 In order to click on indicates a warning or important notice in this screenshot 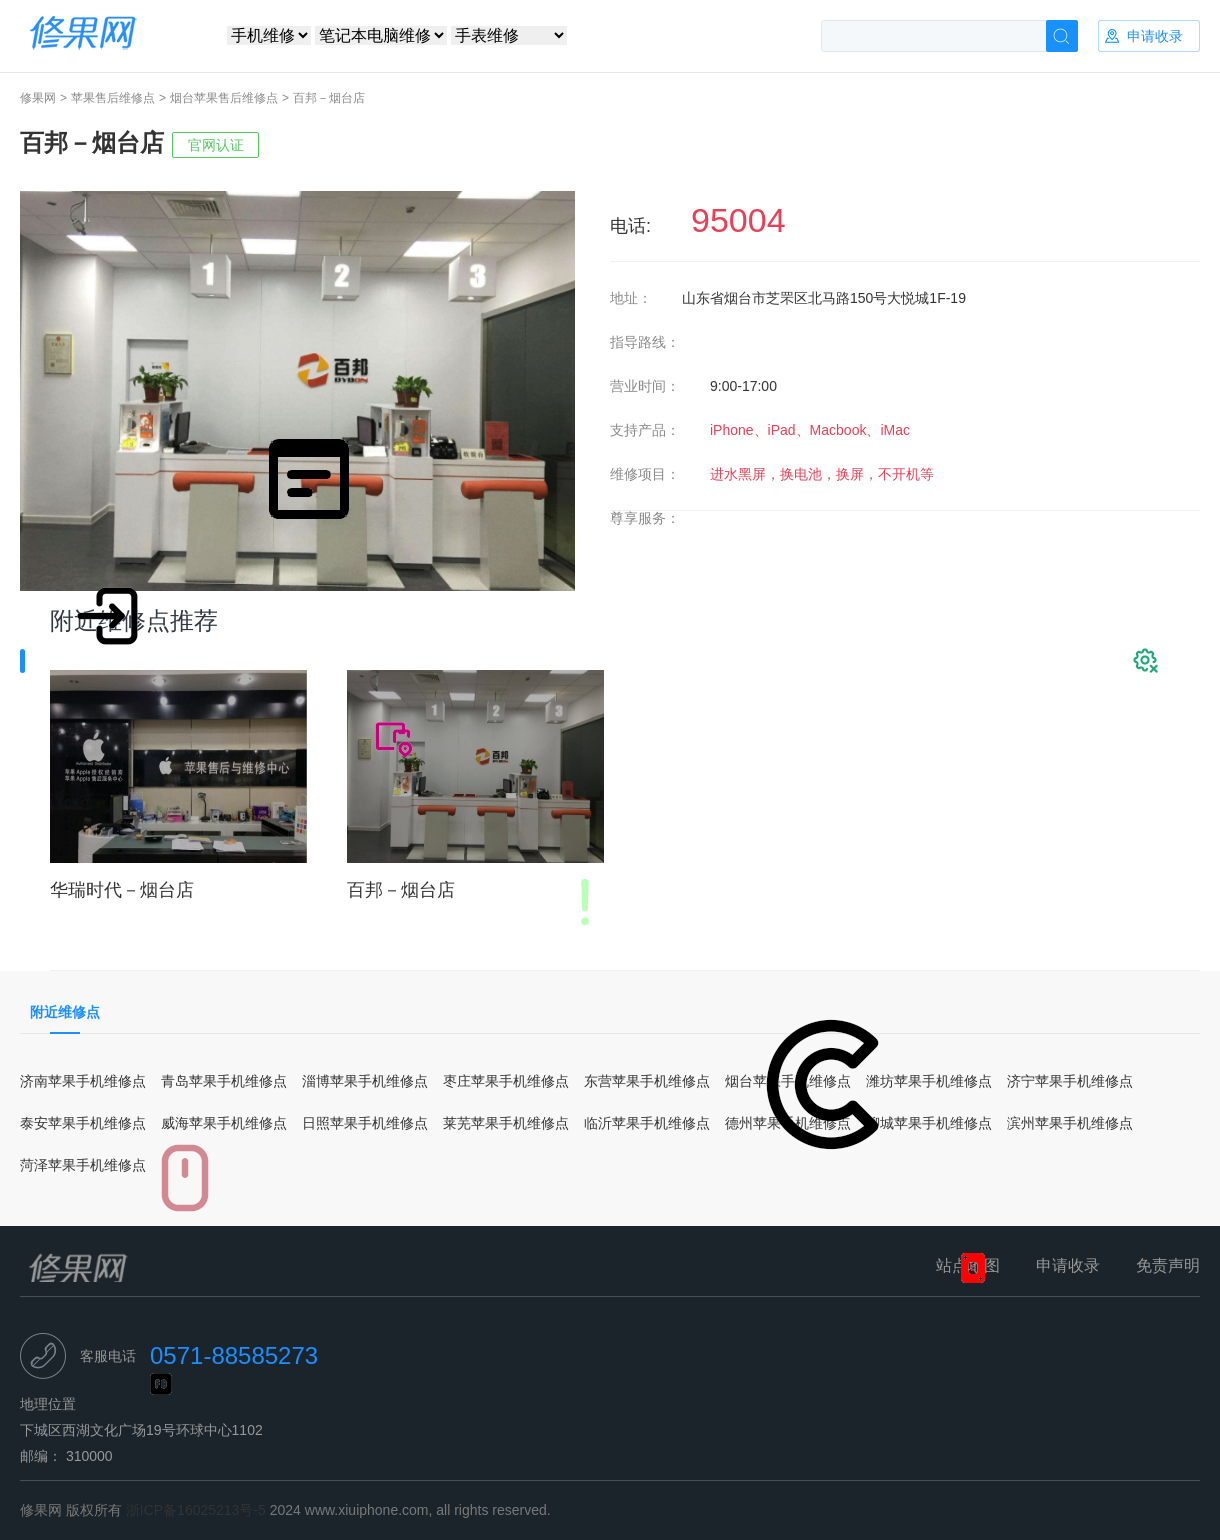, I will do `click(585, 902)`.